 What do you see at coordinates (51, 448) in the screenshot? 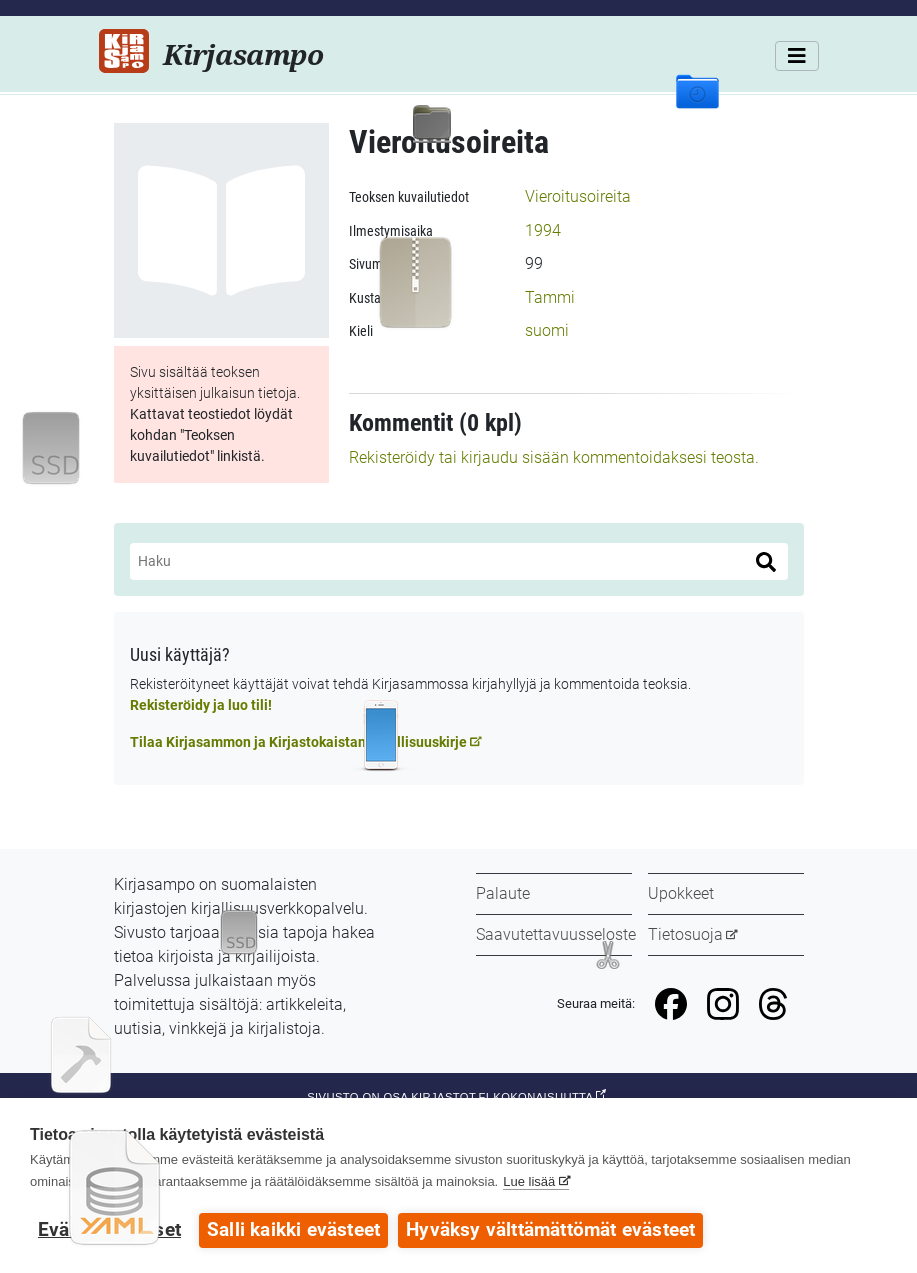
I see `indicates a solid state drive (SSD) storage device` at bounding box center [51, 448].